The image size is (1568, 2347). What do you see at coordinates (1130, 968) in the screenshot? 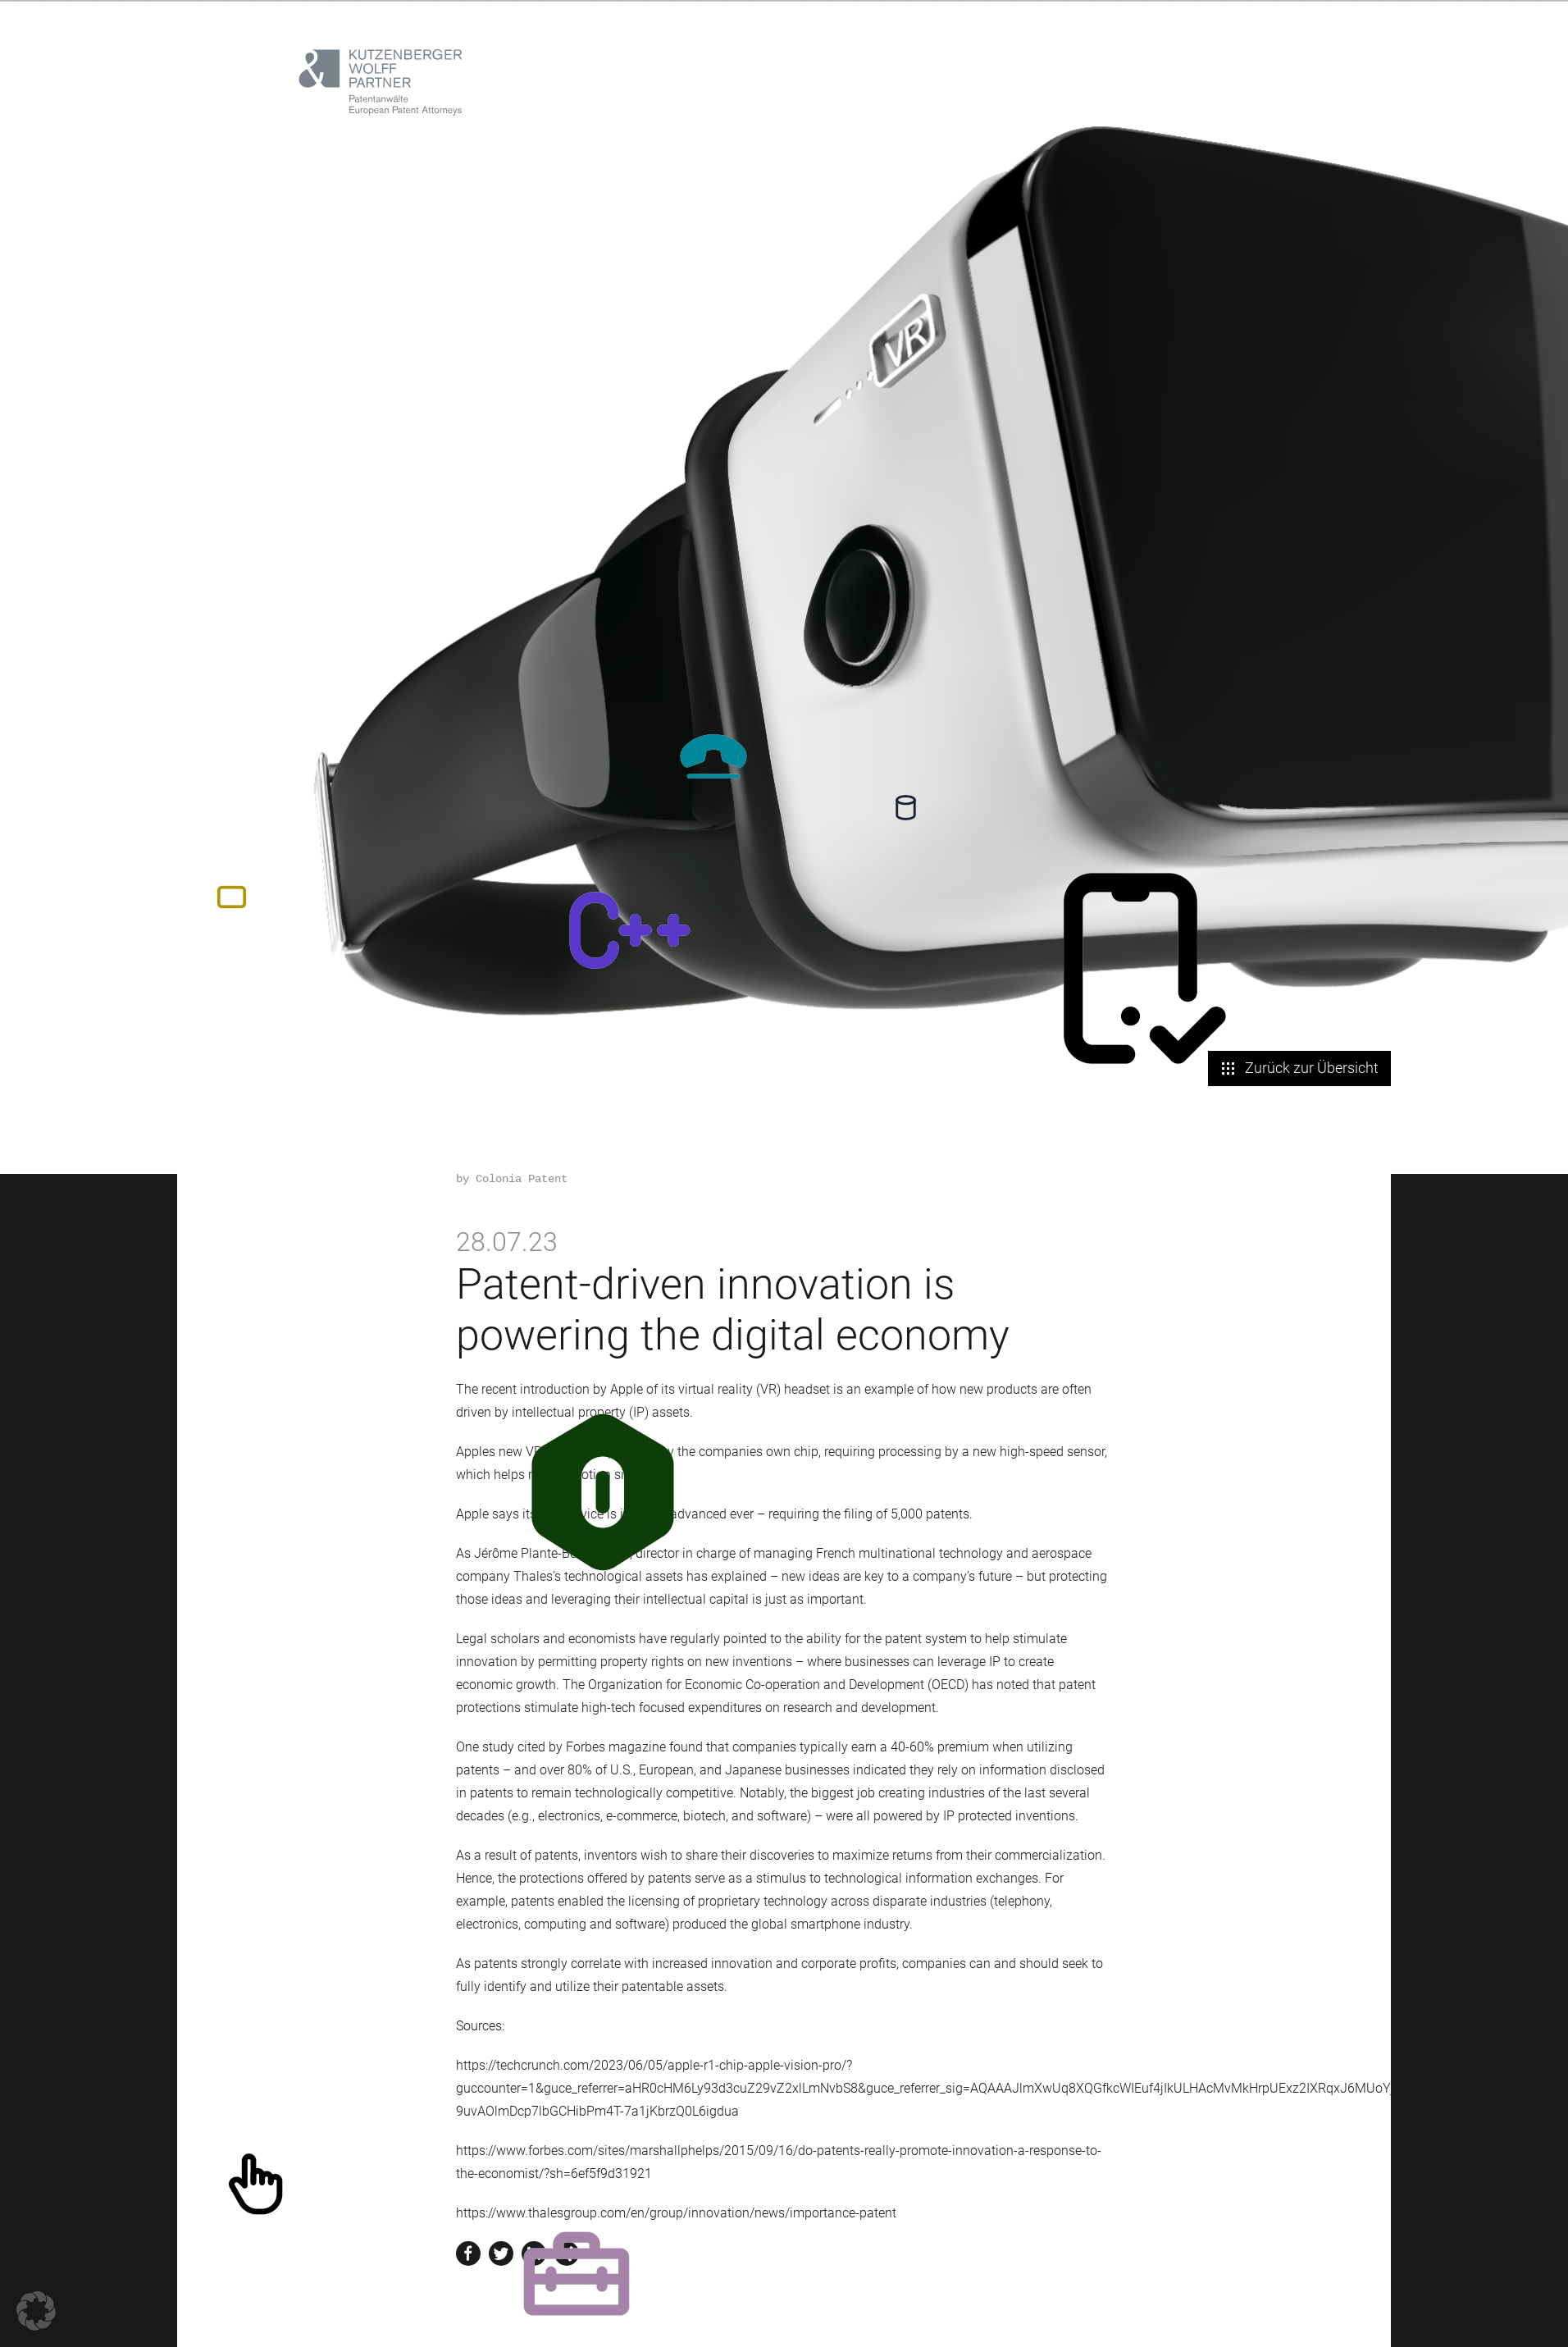
I see `mobile device verified successfully` at bounding box center [1130, 968].